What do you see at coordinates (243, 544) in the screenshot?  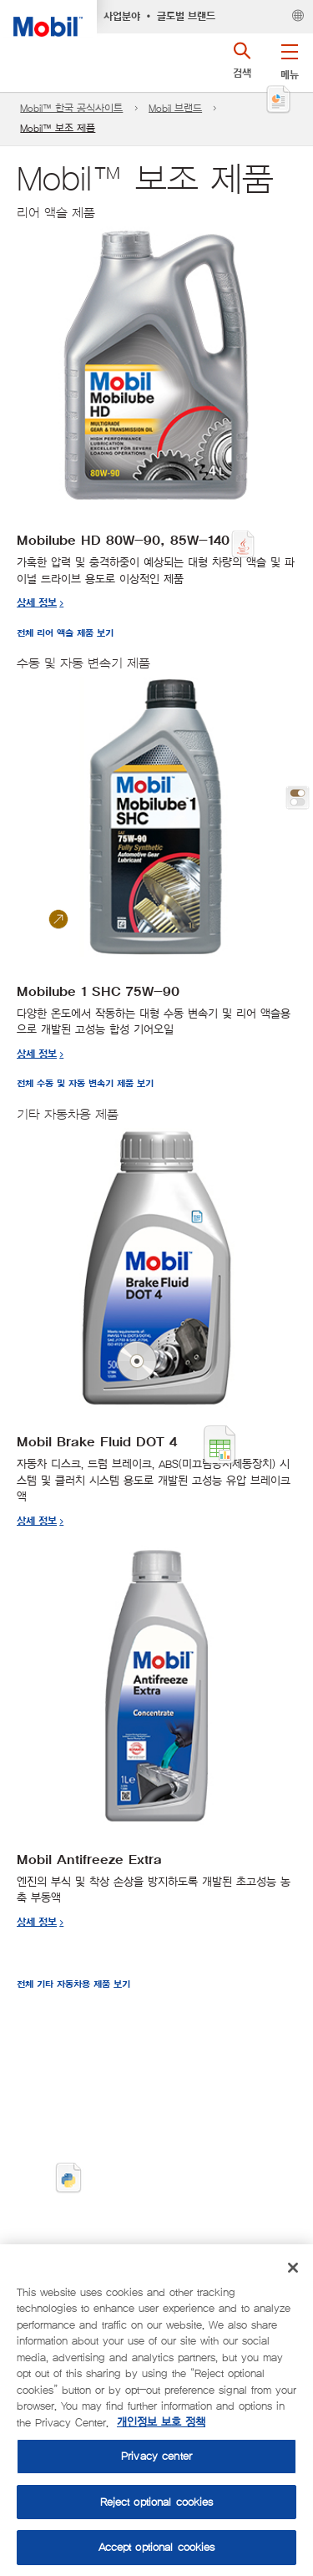 I see `a java source code file` at bounding box center [243, 544].